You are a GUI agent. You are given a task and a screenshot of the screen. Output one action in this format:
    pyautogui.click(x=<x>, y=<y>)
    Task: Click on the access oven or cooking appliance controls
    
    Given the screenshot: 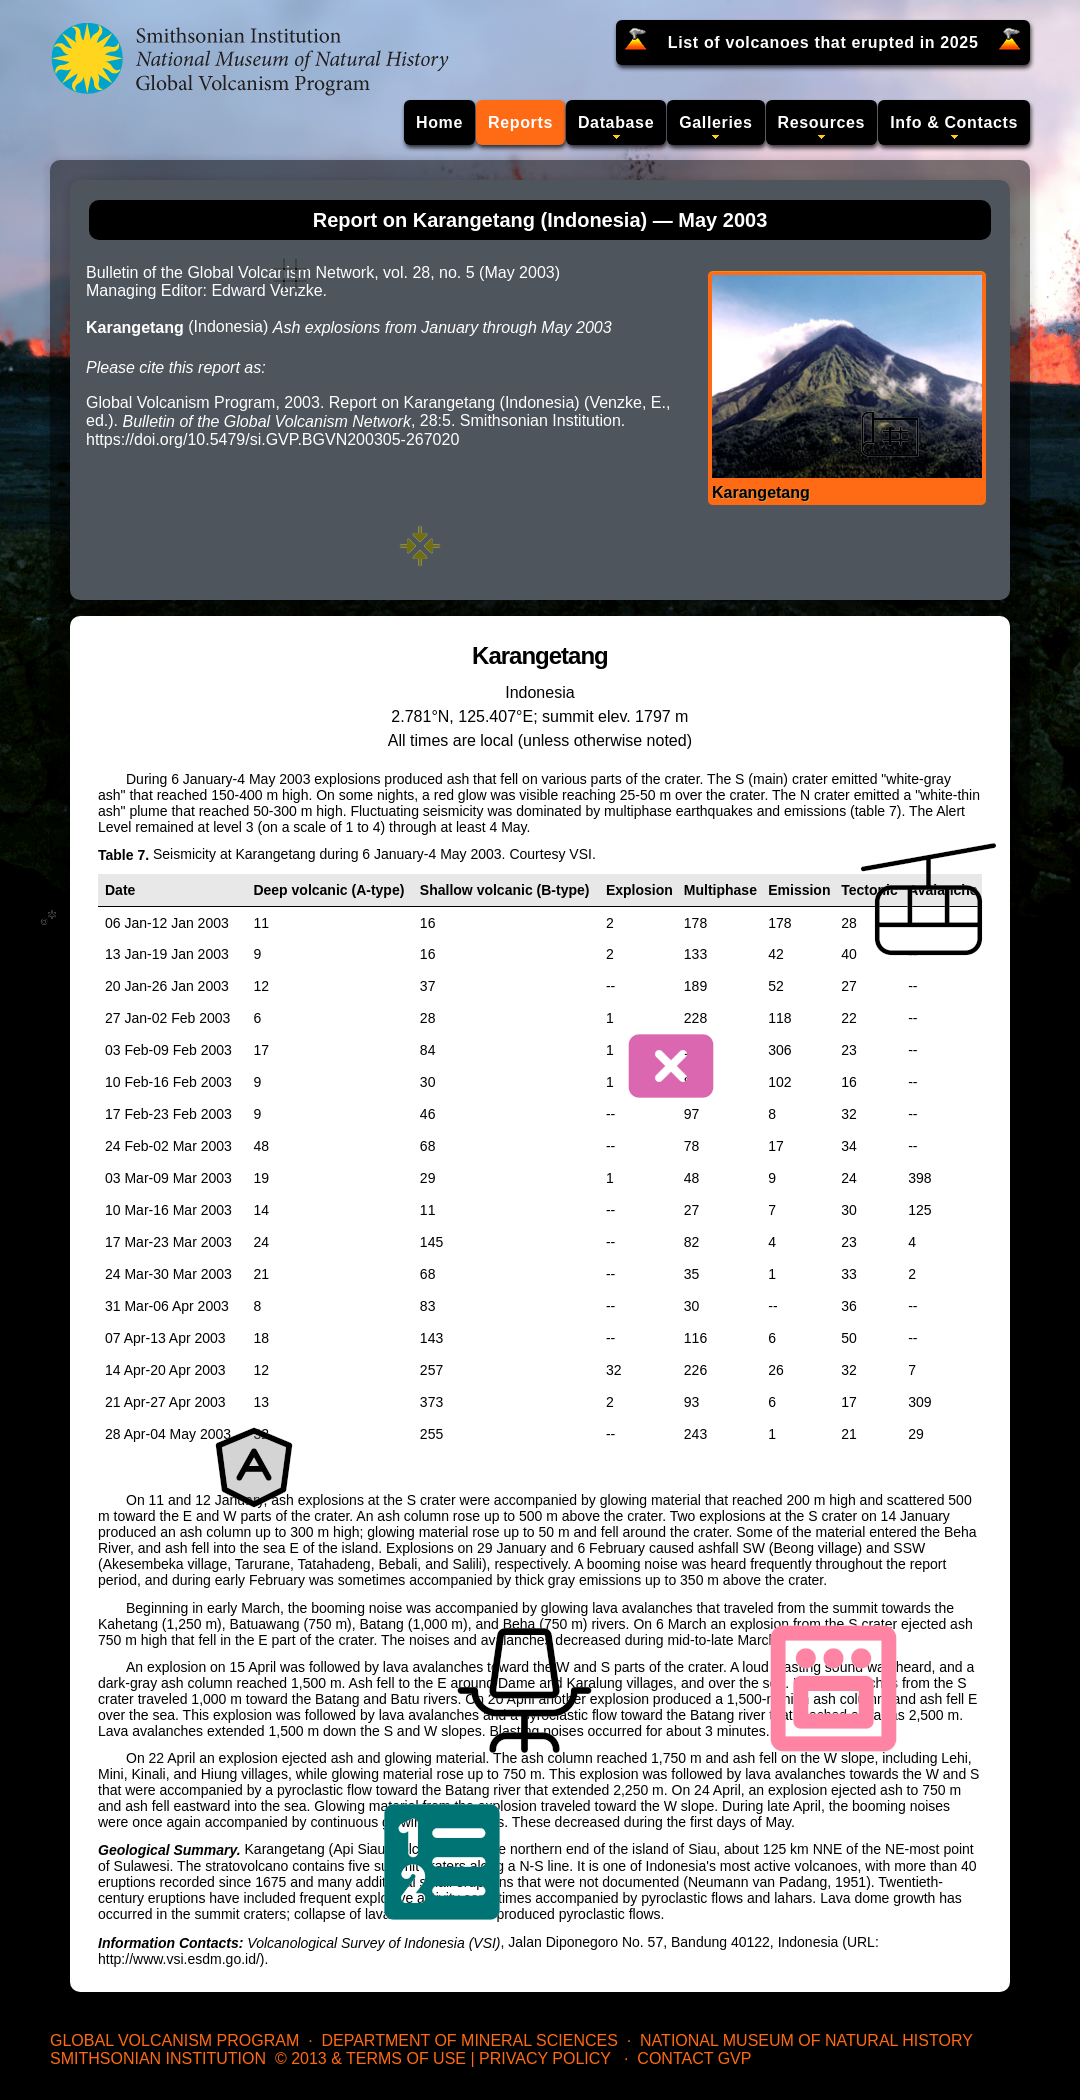 What is the action you would take?
    pyautogui.click(x=833, y=1688)
    